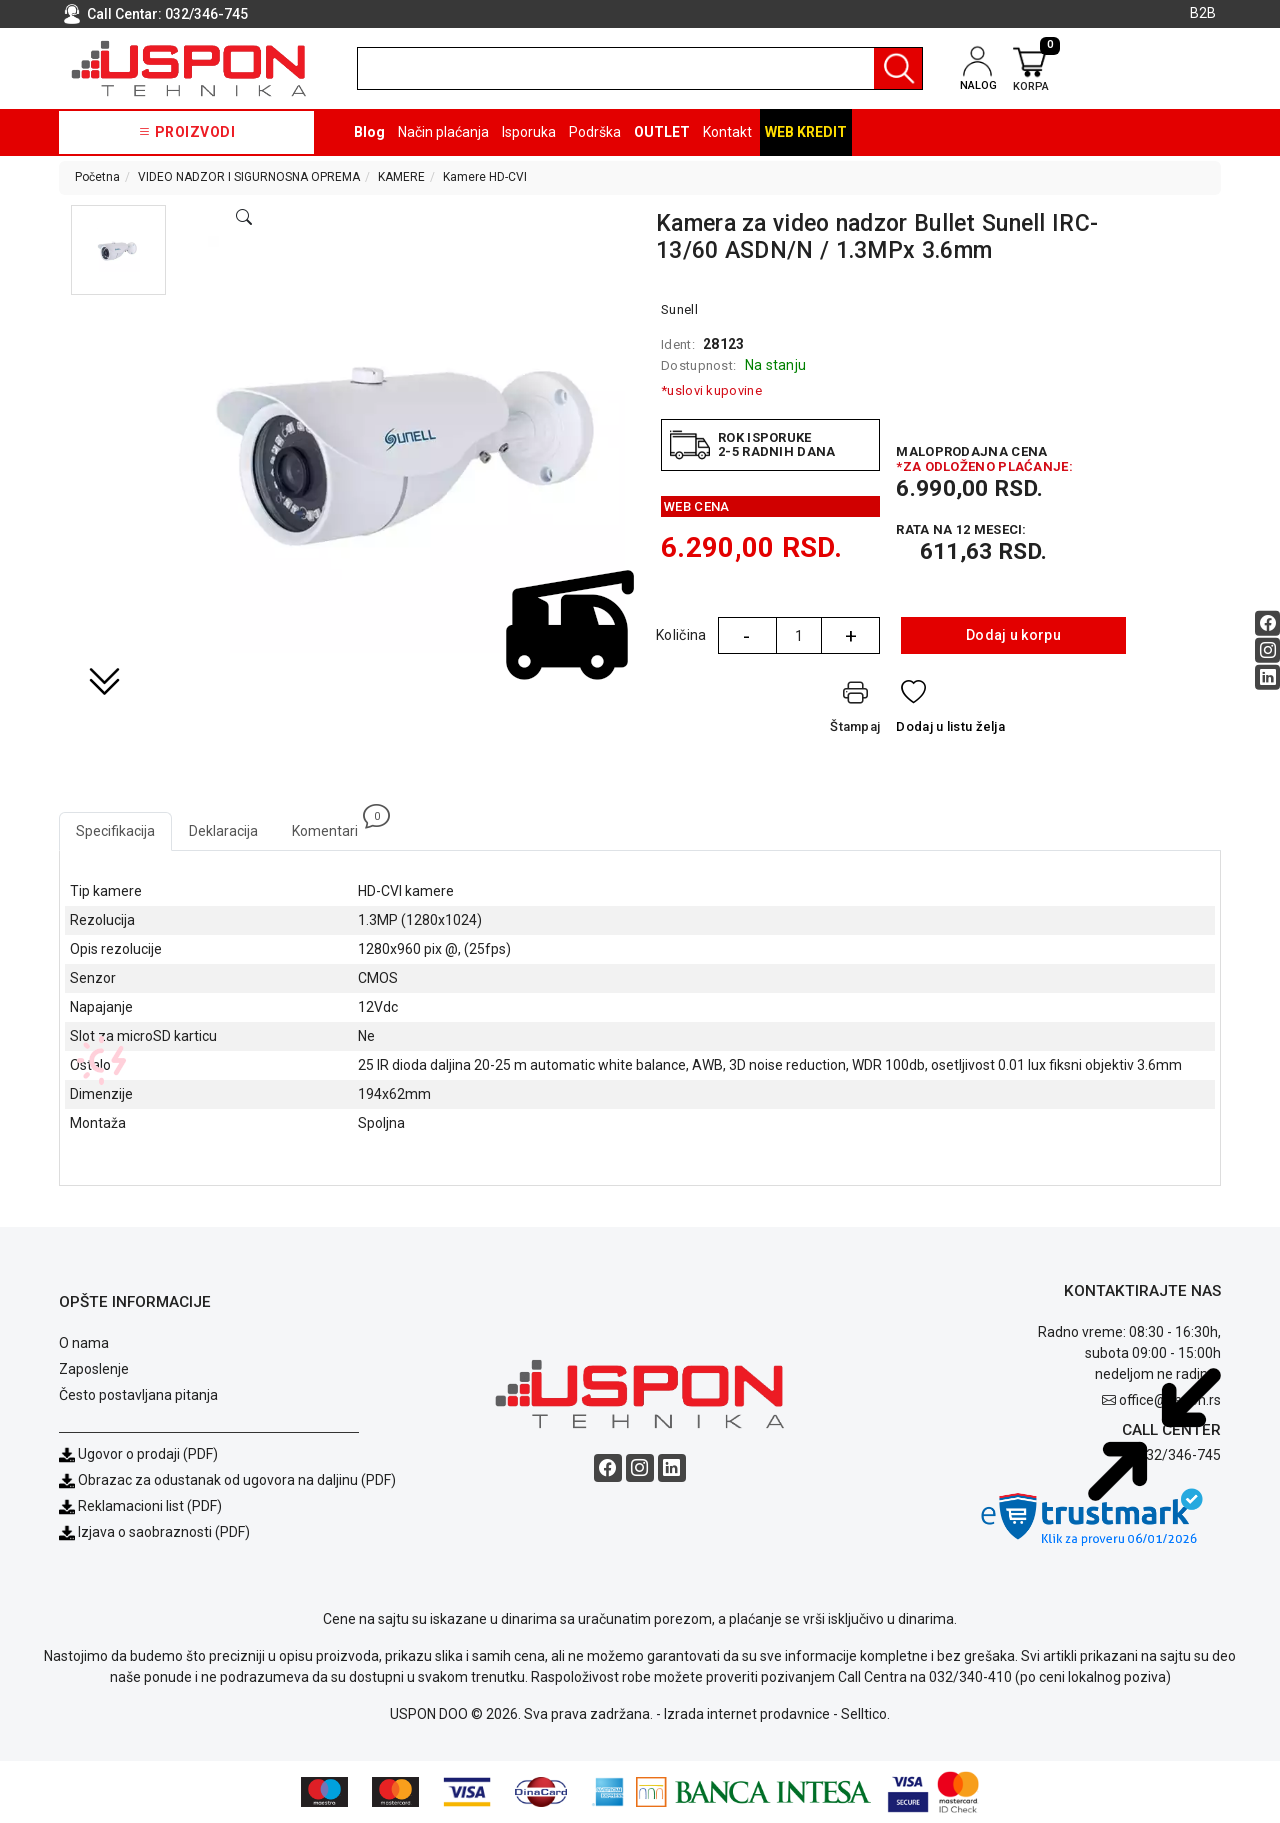  Describe the element at coordinates (104, 681) in the screenshot. I see `scroll down or view more content below` at that location.